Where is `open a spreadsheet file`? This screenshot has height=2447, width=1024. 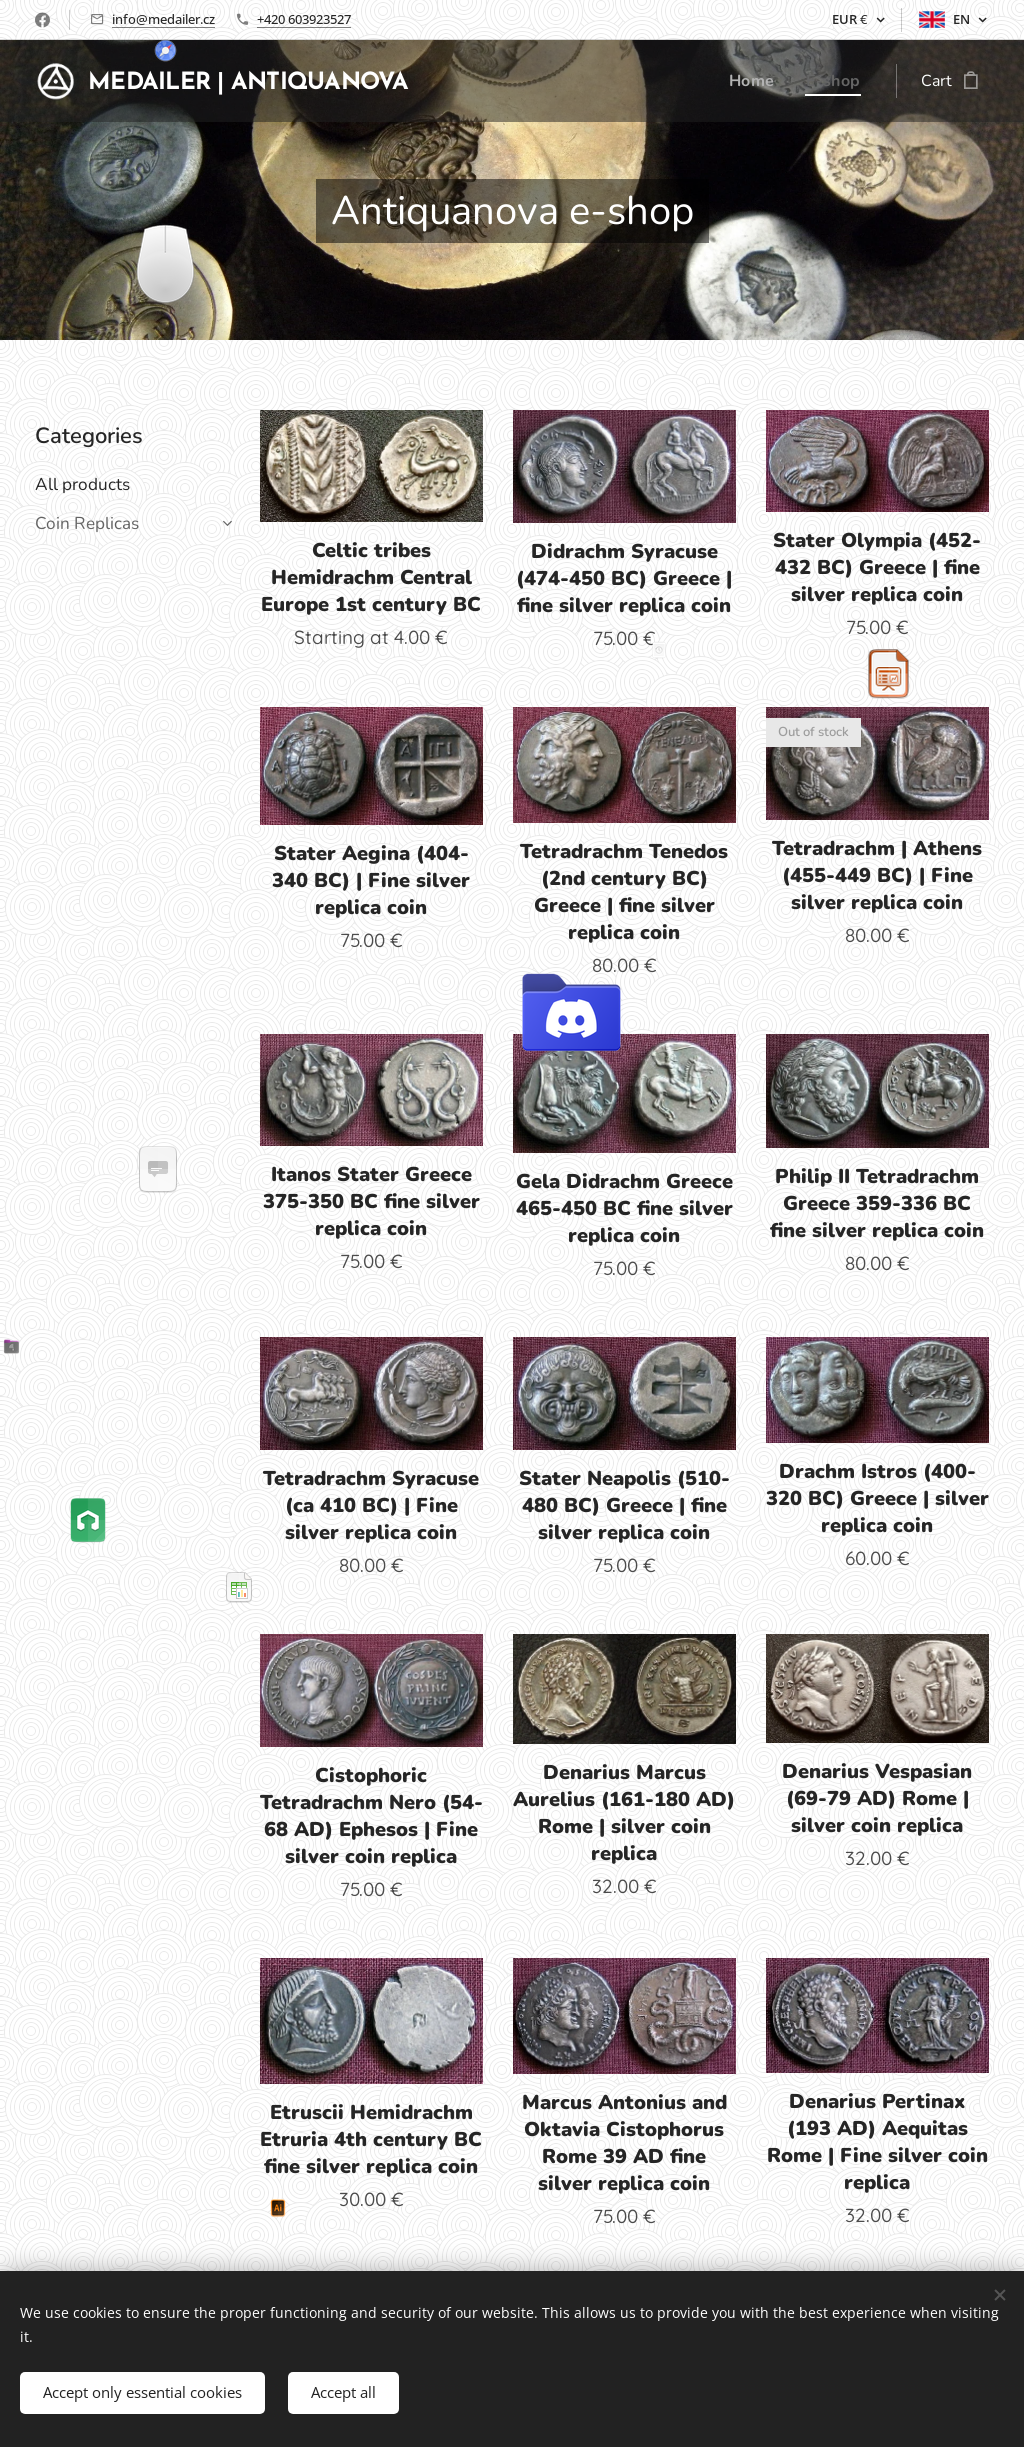
open a spreadsheet file is located at coordinates (239, 1587).